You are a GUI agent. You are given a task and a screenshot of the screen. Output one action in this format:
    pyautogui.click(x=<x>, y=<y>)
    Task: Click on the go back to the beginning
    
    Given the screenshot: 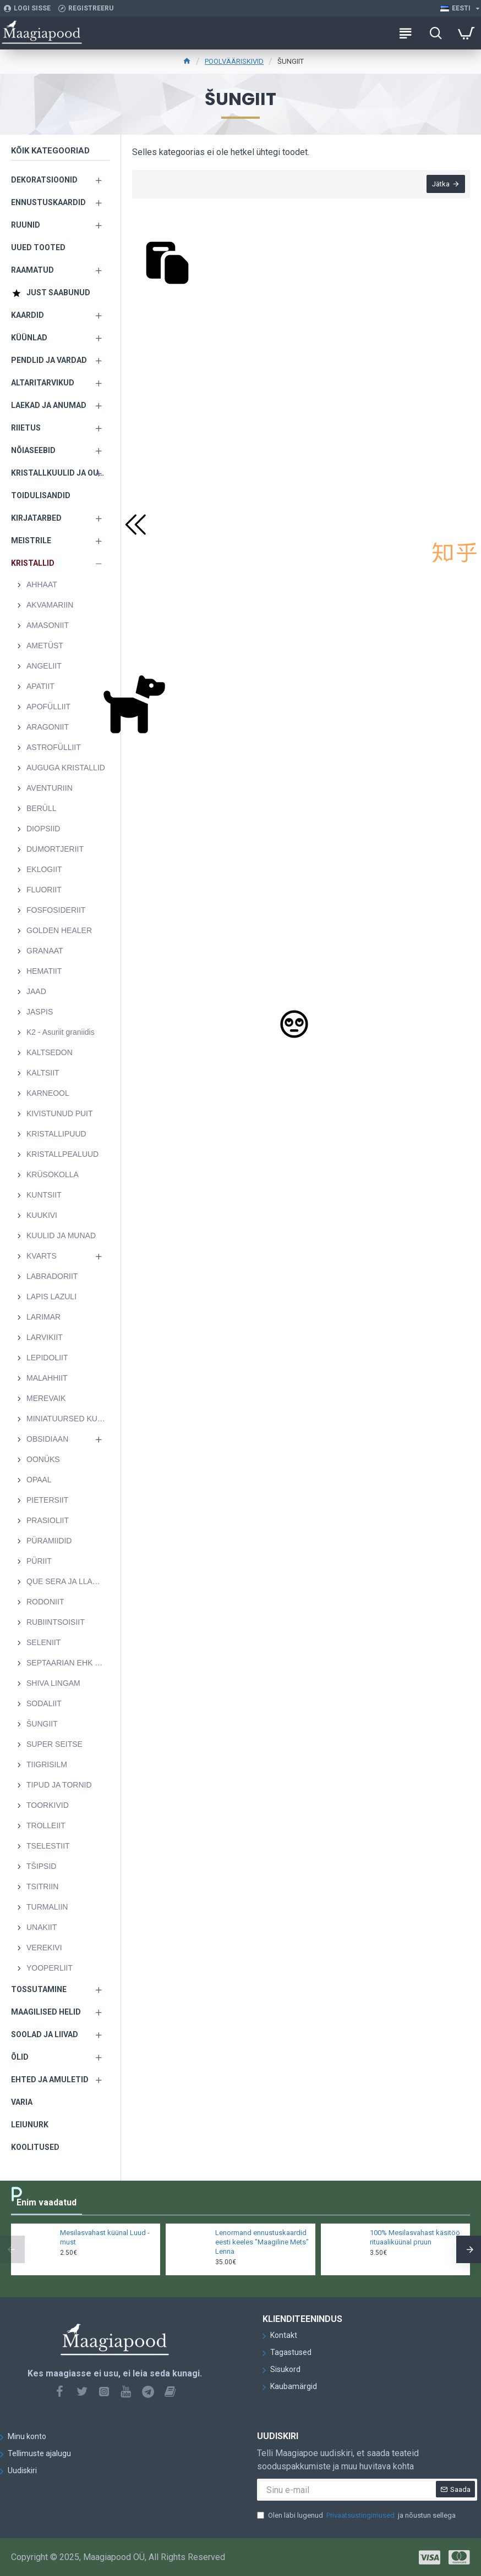 What is the action you would take?
    pyautogui.click(x=136, y=525)
    